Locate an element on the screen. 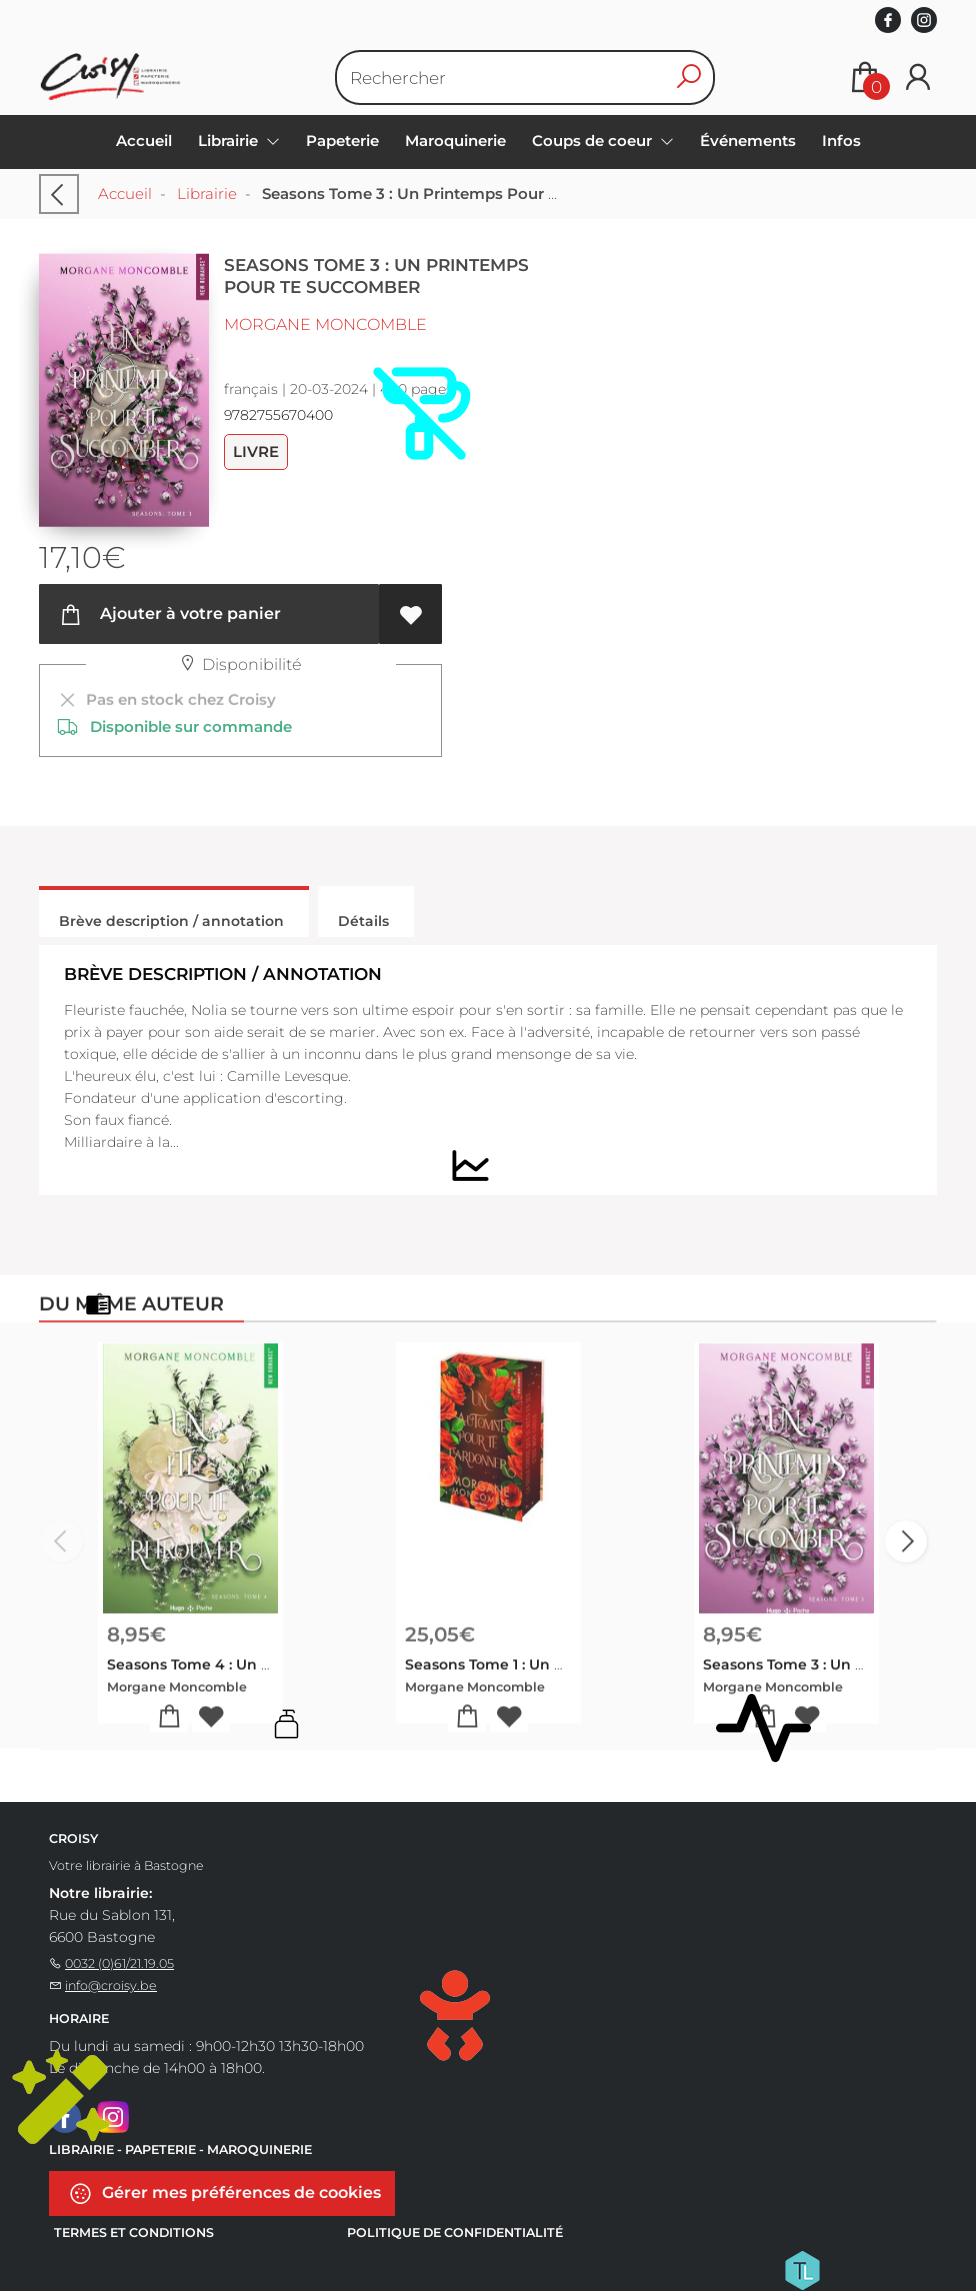 The image size is (976, 2291). switch to reader mode for distraction-free reading is located at coordinates (98, 1304).